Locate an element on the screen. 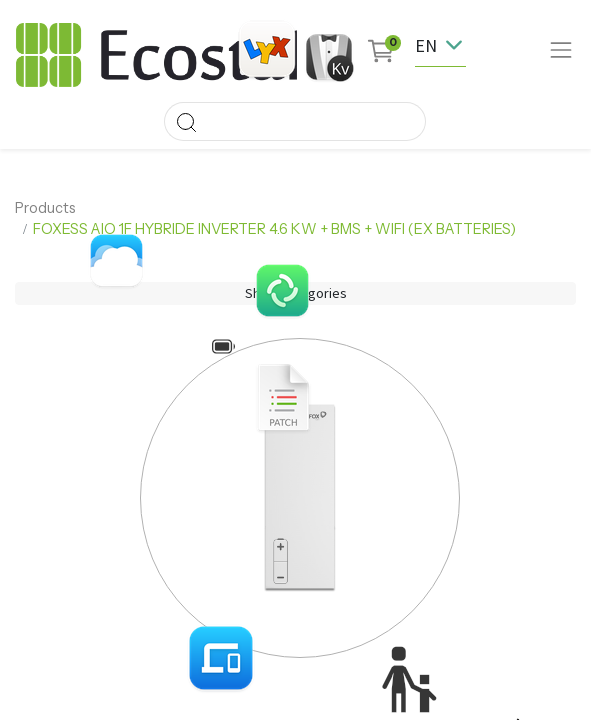  open LyX document processor is located at coordinates (267, 49).